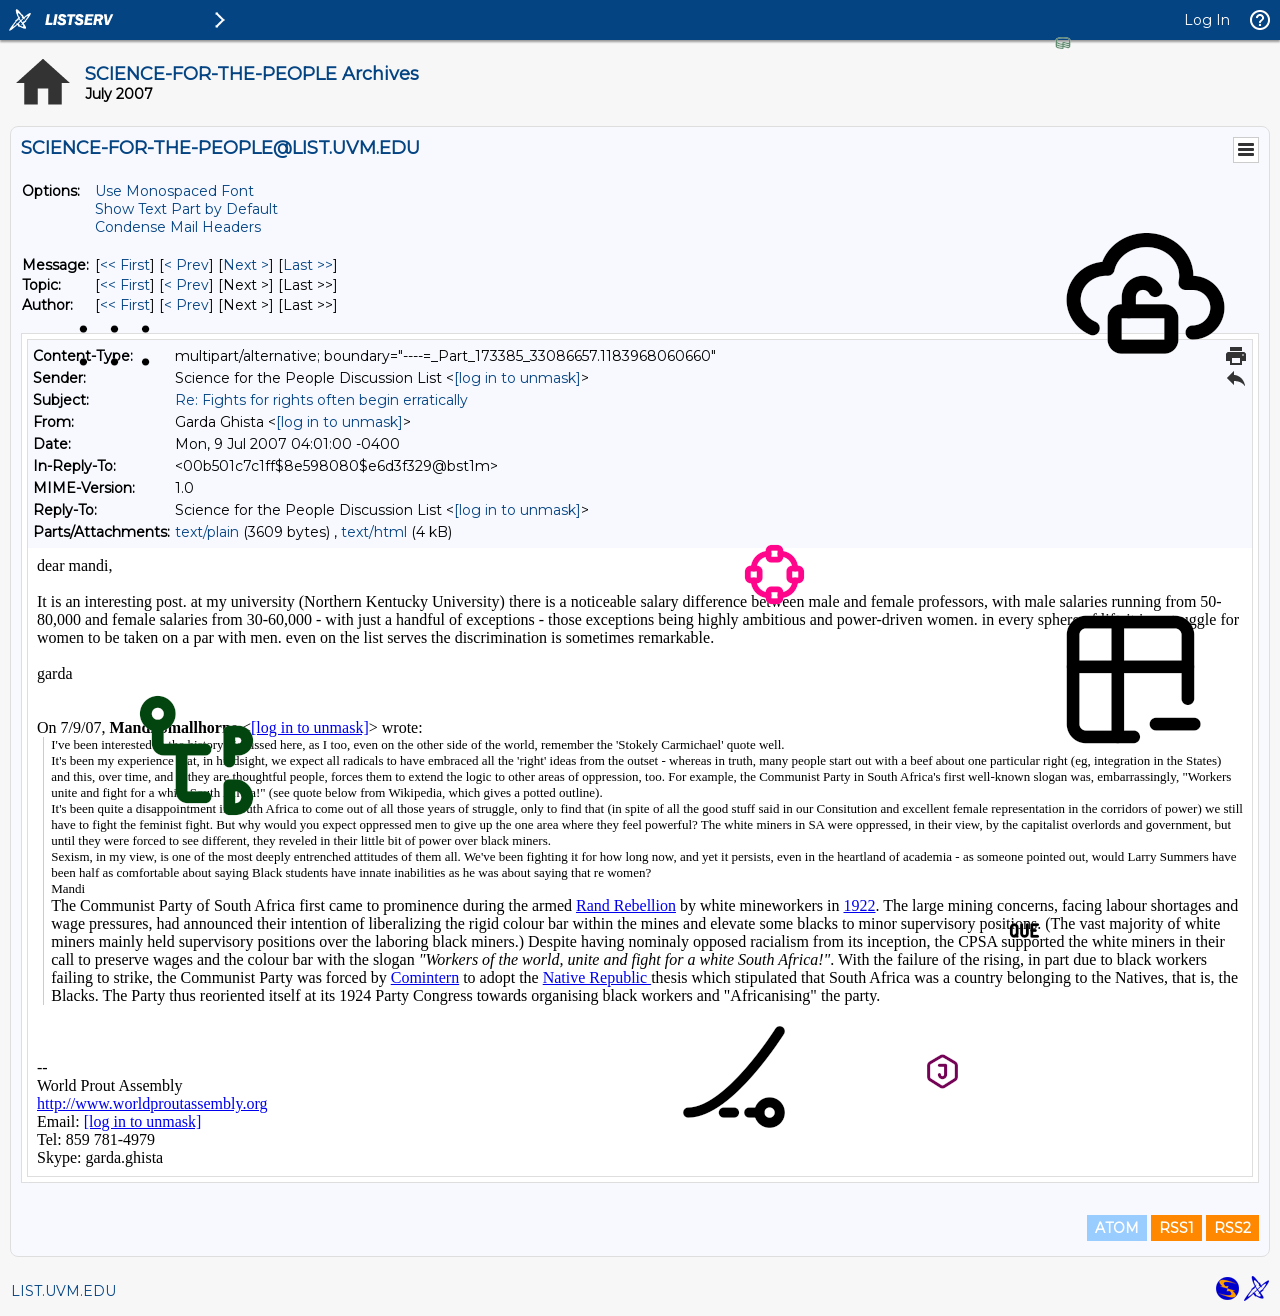 The image size is (1280, 1316). What do you see at coordinates (1024, 930) in the screenshot?
I see `indicates a queue in http request handling` at bounding box center [1024, 930].